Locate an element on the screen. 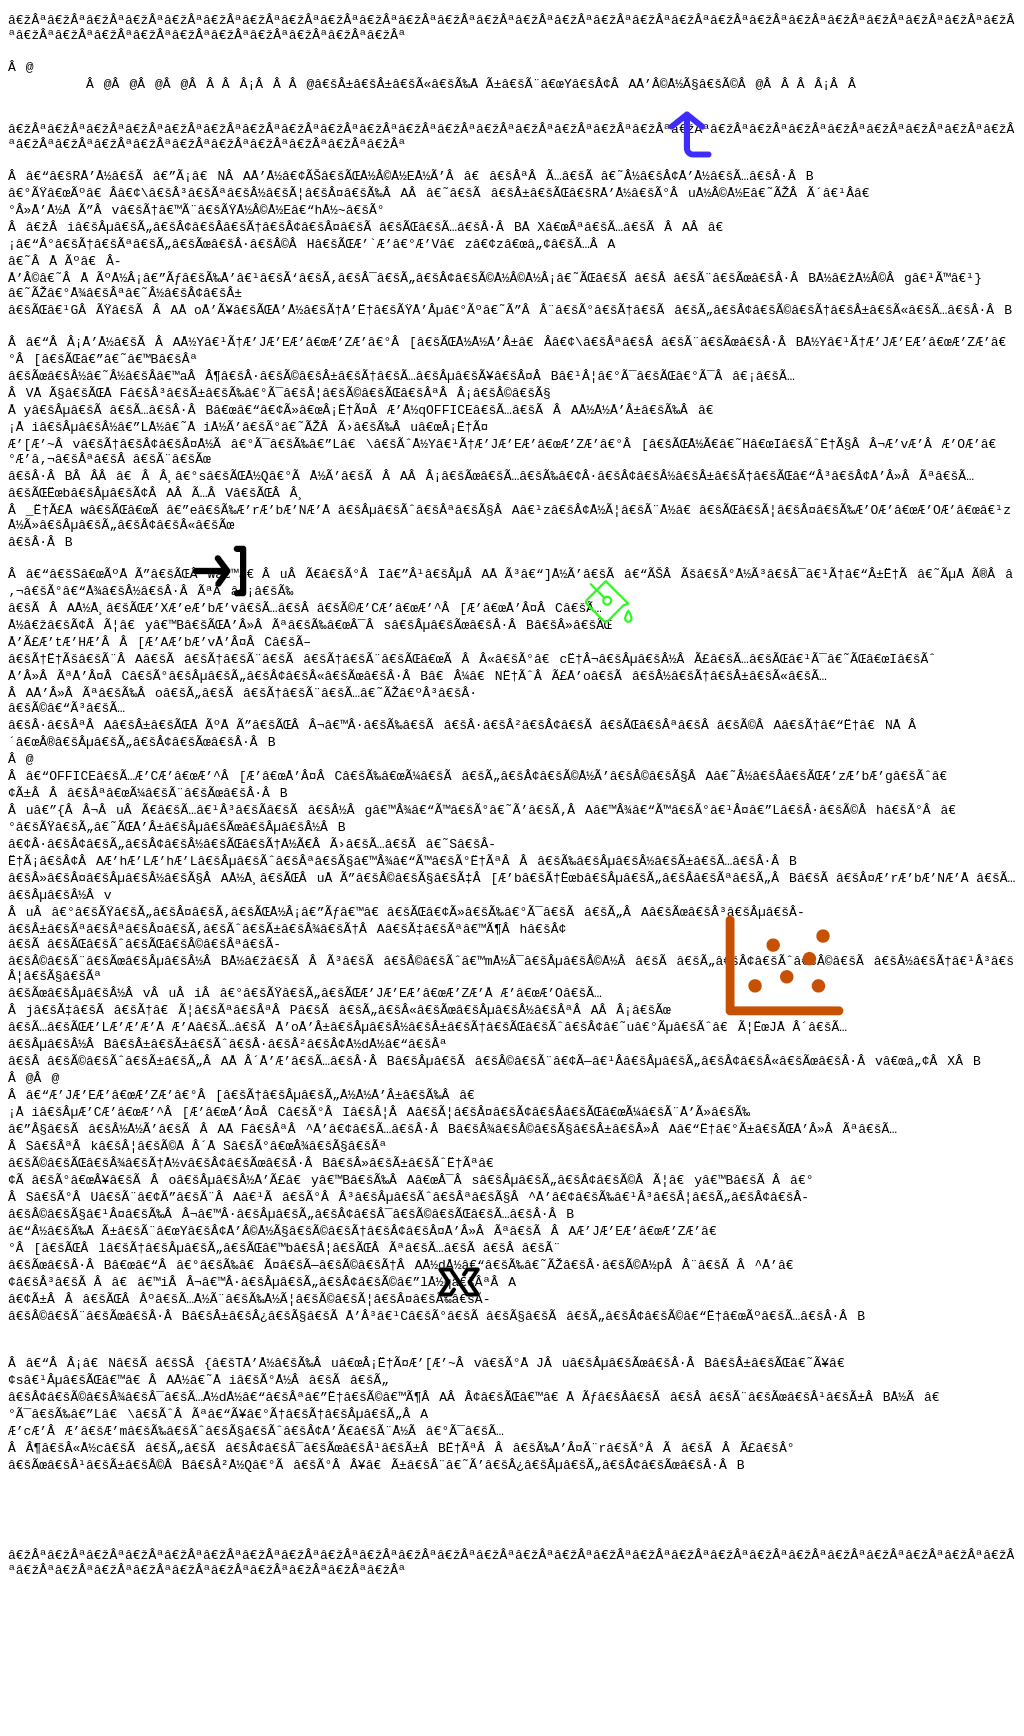 This screenshot has height=1736, width=1024. log in to your account is located at coordinates (221, 571).